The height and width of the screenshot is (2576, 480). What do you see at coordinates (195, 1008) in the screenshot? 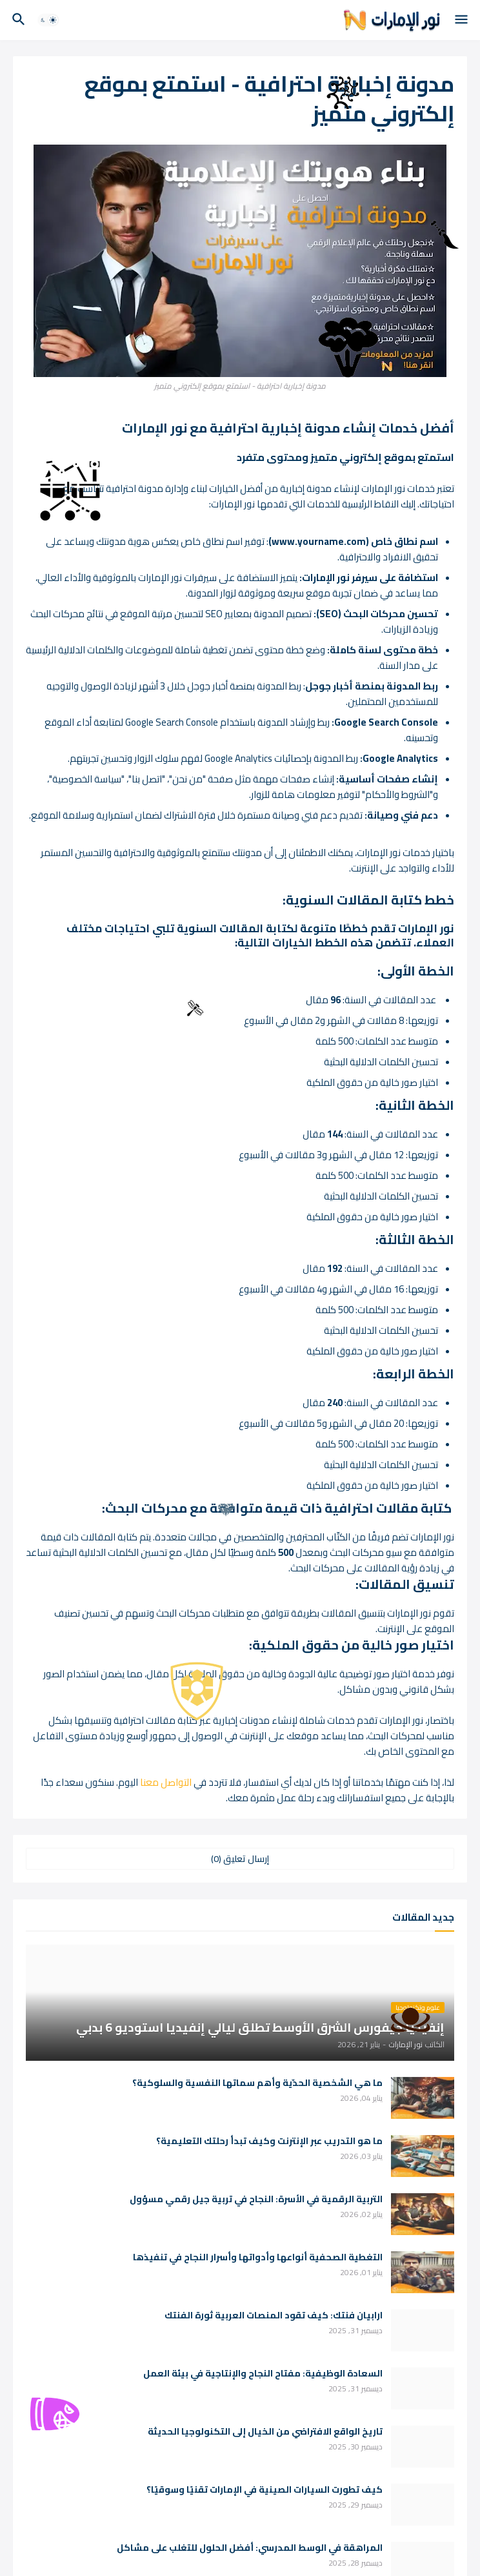
I see `nature or wildlife category indicator` at bounding box center [195, 1008].